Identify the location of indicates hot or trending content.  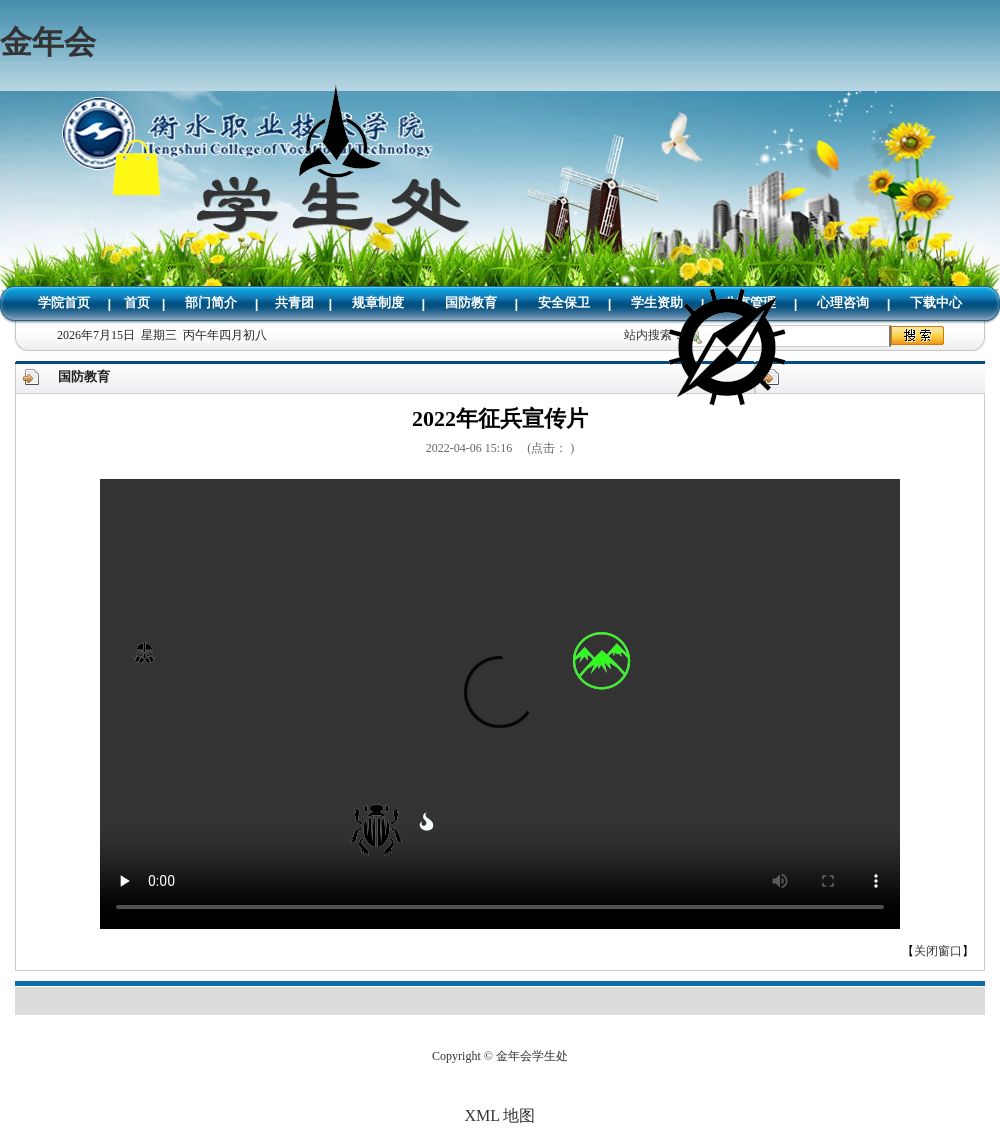
(426, 821).